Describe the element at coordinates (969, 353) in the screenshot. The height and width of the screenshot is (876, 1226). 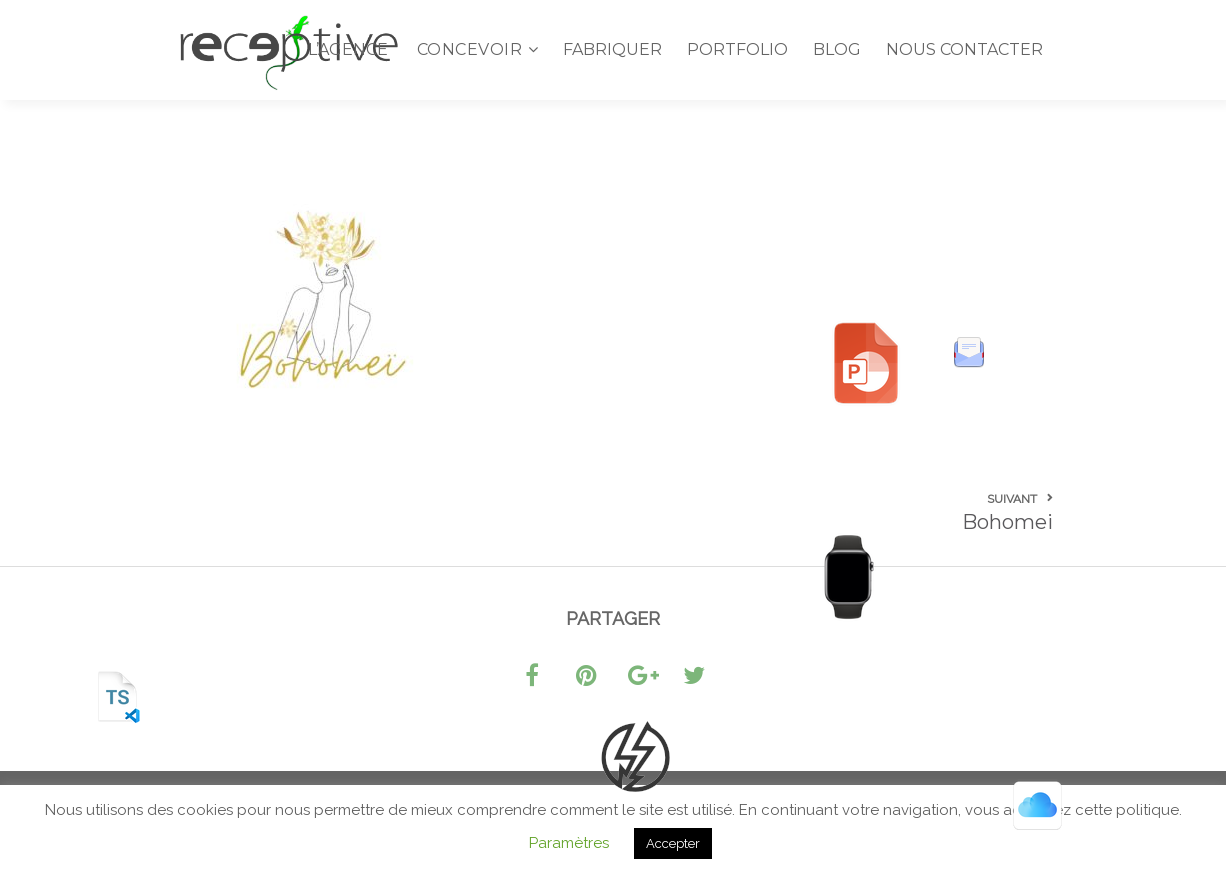
I see `indicates a message has been read` at that location.